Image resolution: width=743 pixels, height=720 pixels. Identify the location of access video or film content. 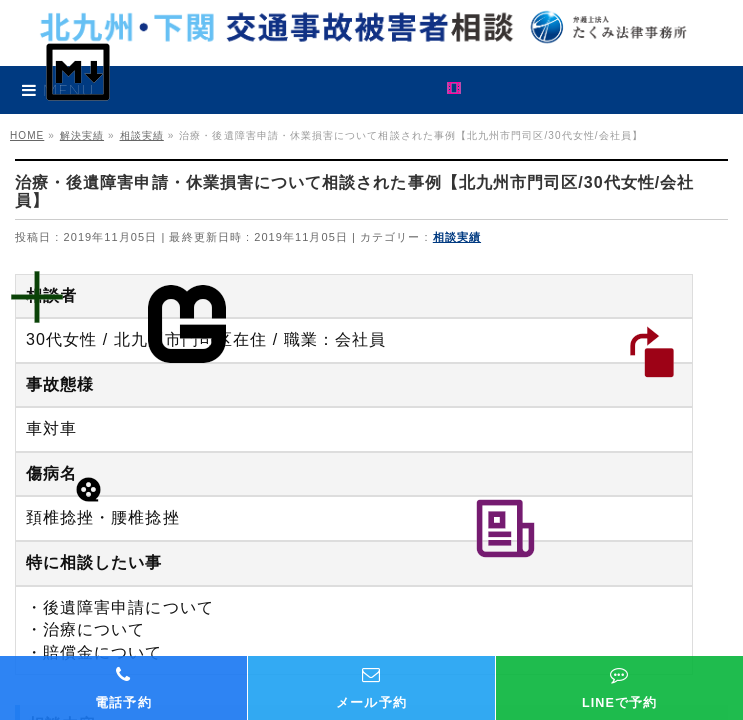
(454, 88).